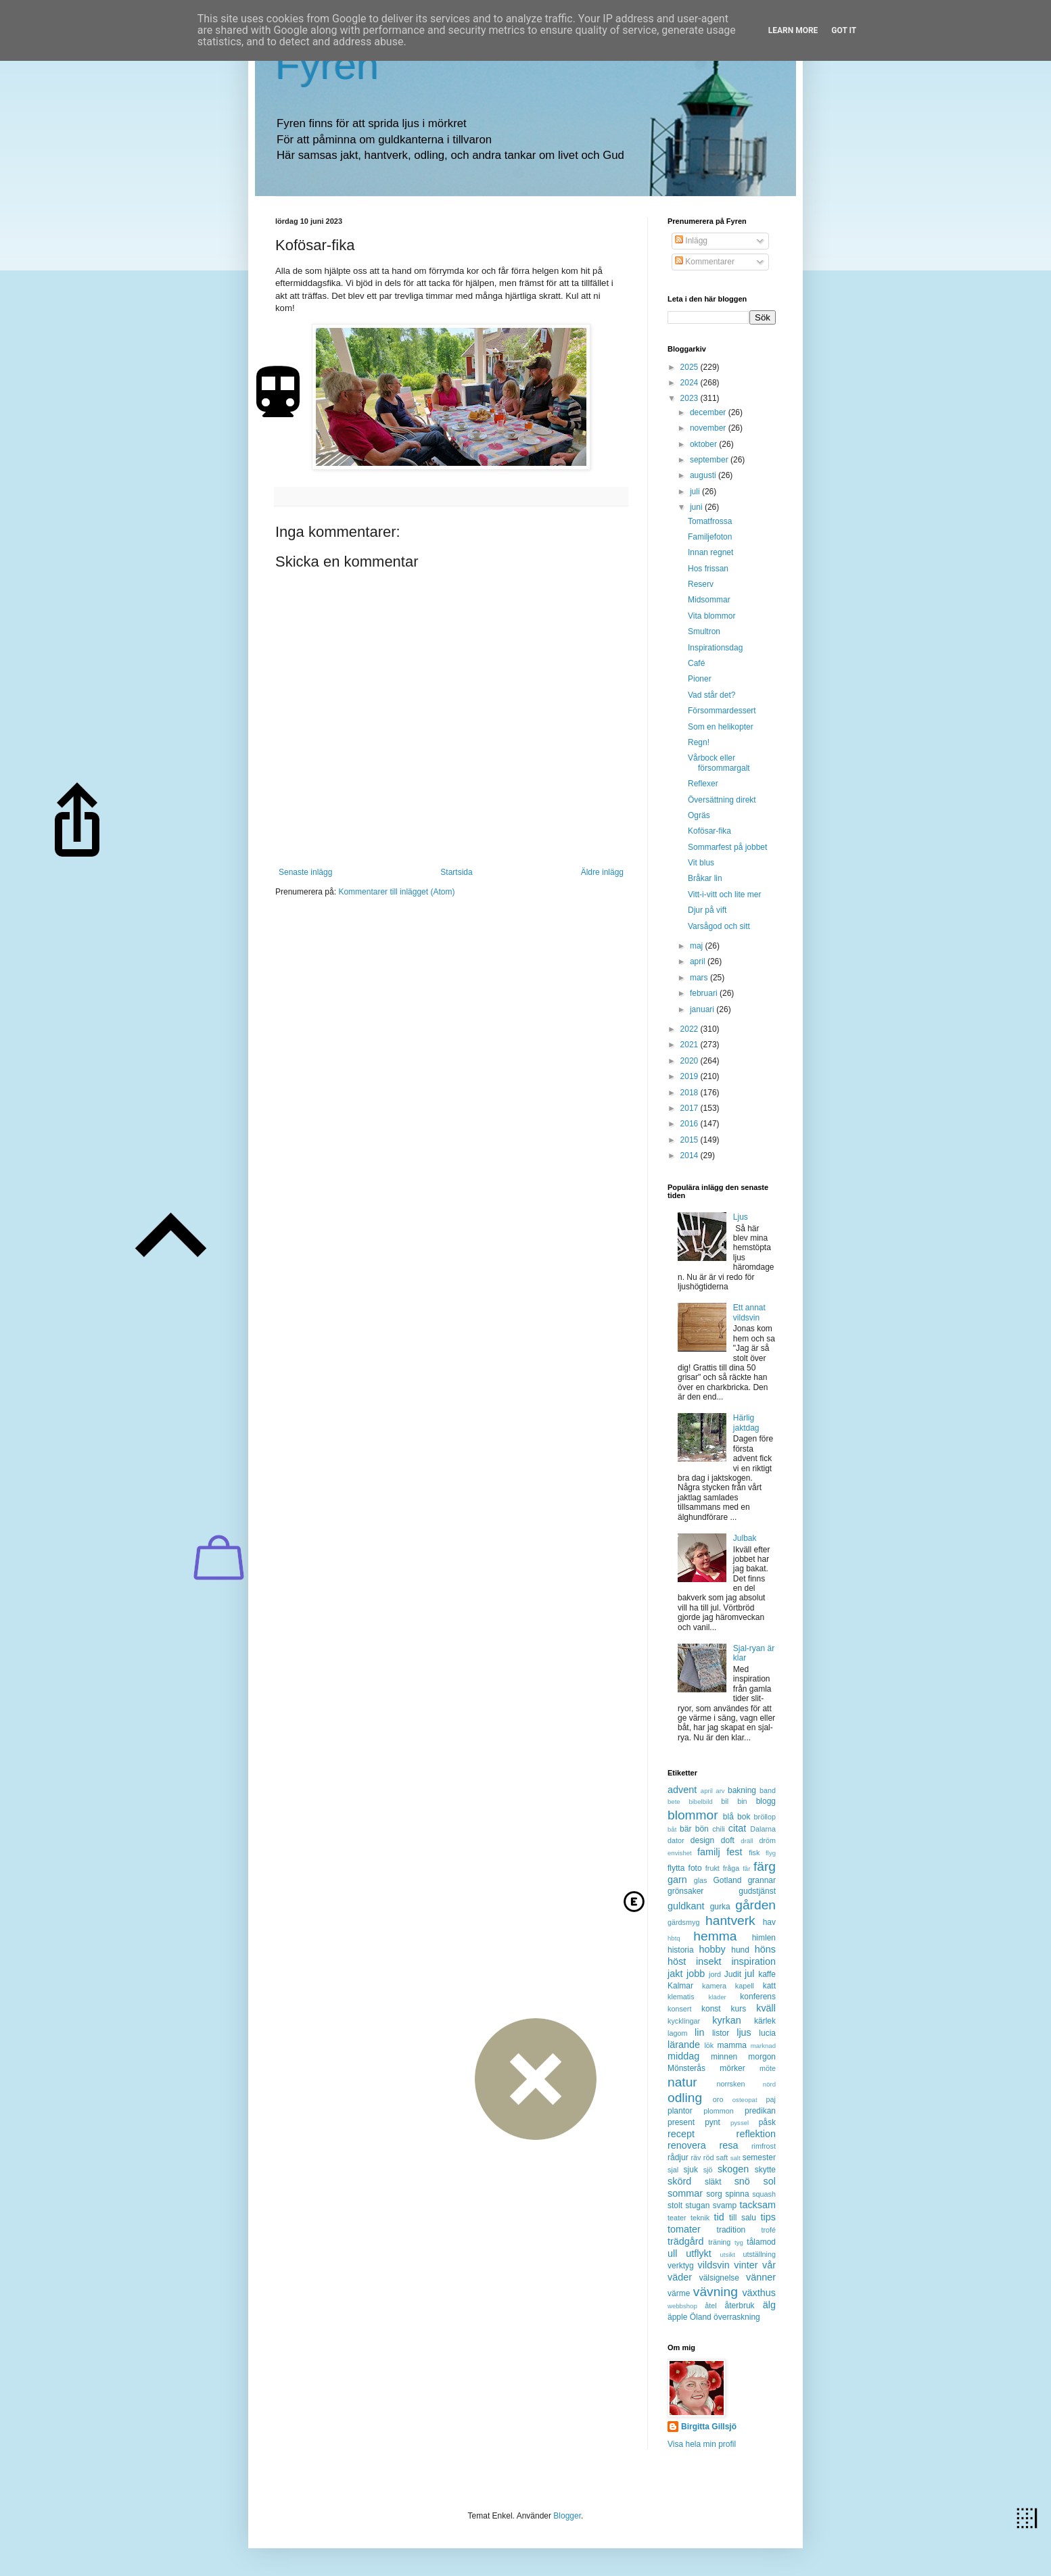 The width and height of the screenshot is (1051, 2576). What do you see at coordinates (634, 1901) in the screenshot?
I see `indicates east direction on a map or compass` at bounding box center [634, 1901].